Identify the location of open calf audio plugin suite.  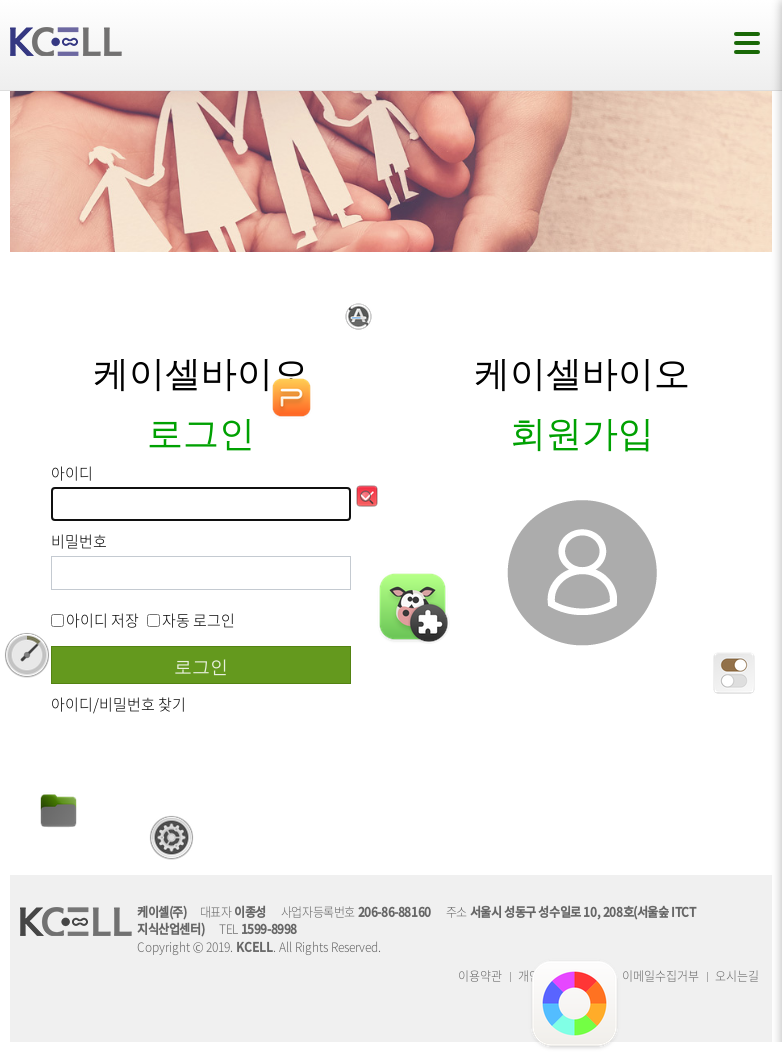
(412, 606).